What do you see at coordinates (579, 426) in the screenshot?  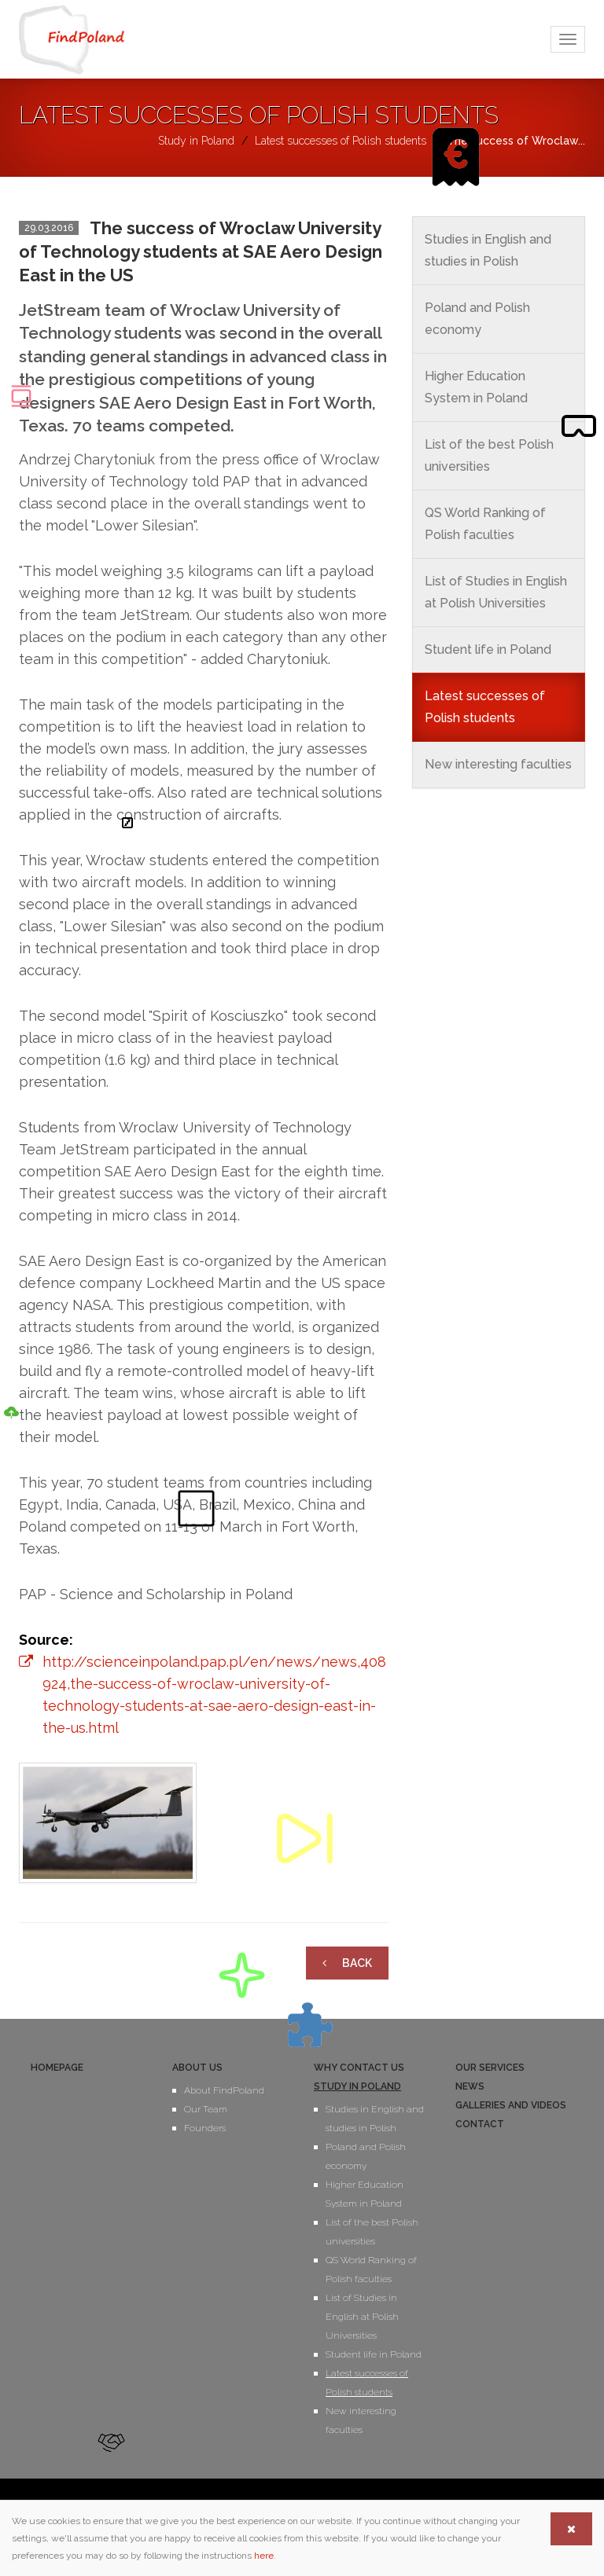 I see `access virtual reality or VR mode` at bounding box center [579, 426].